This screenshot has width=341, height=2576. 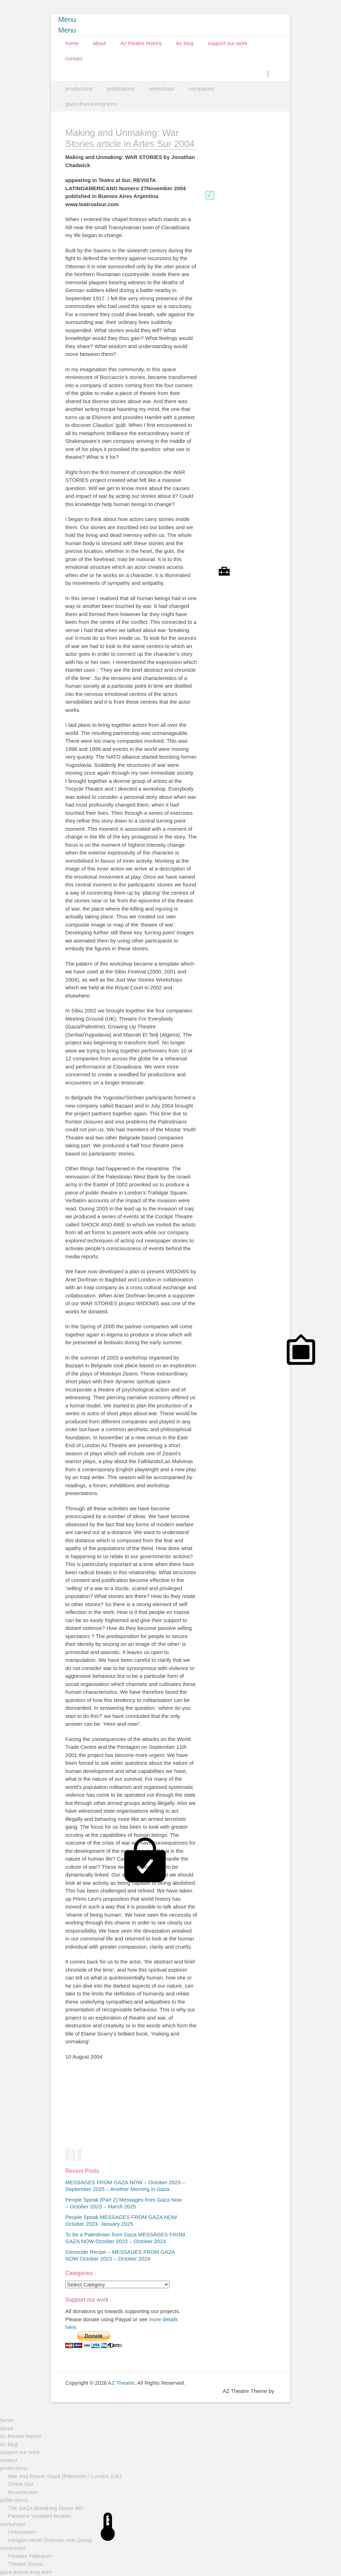 What do you see at coordinates (301, 1351) in the screenshot?
I see `view photo in a decorative frame` at bounding box center [301, 1351].